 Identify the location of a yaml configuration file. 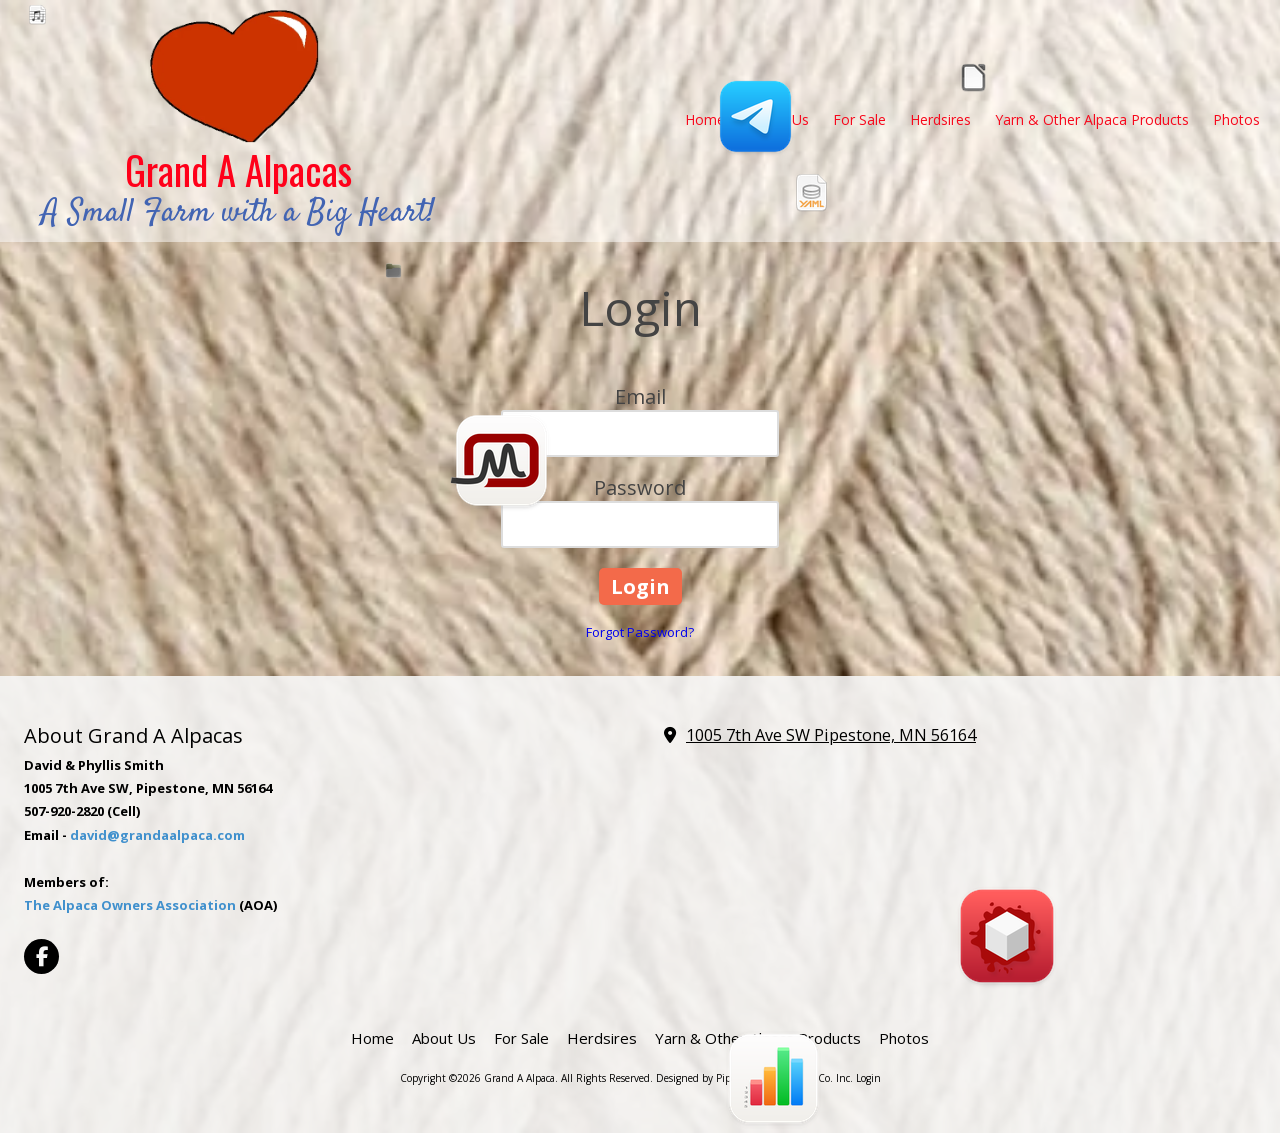
(811, 192).